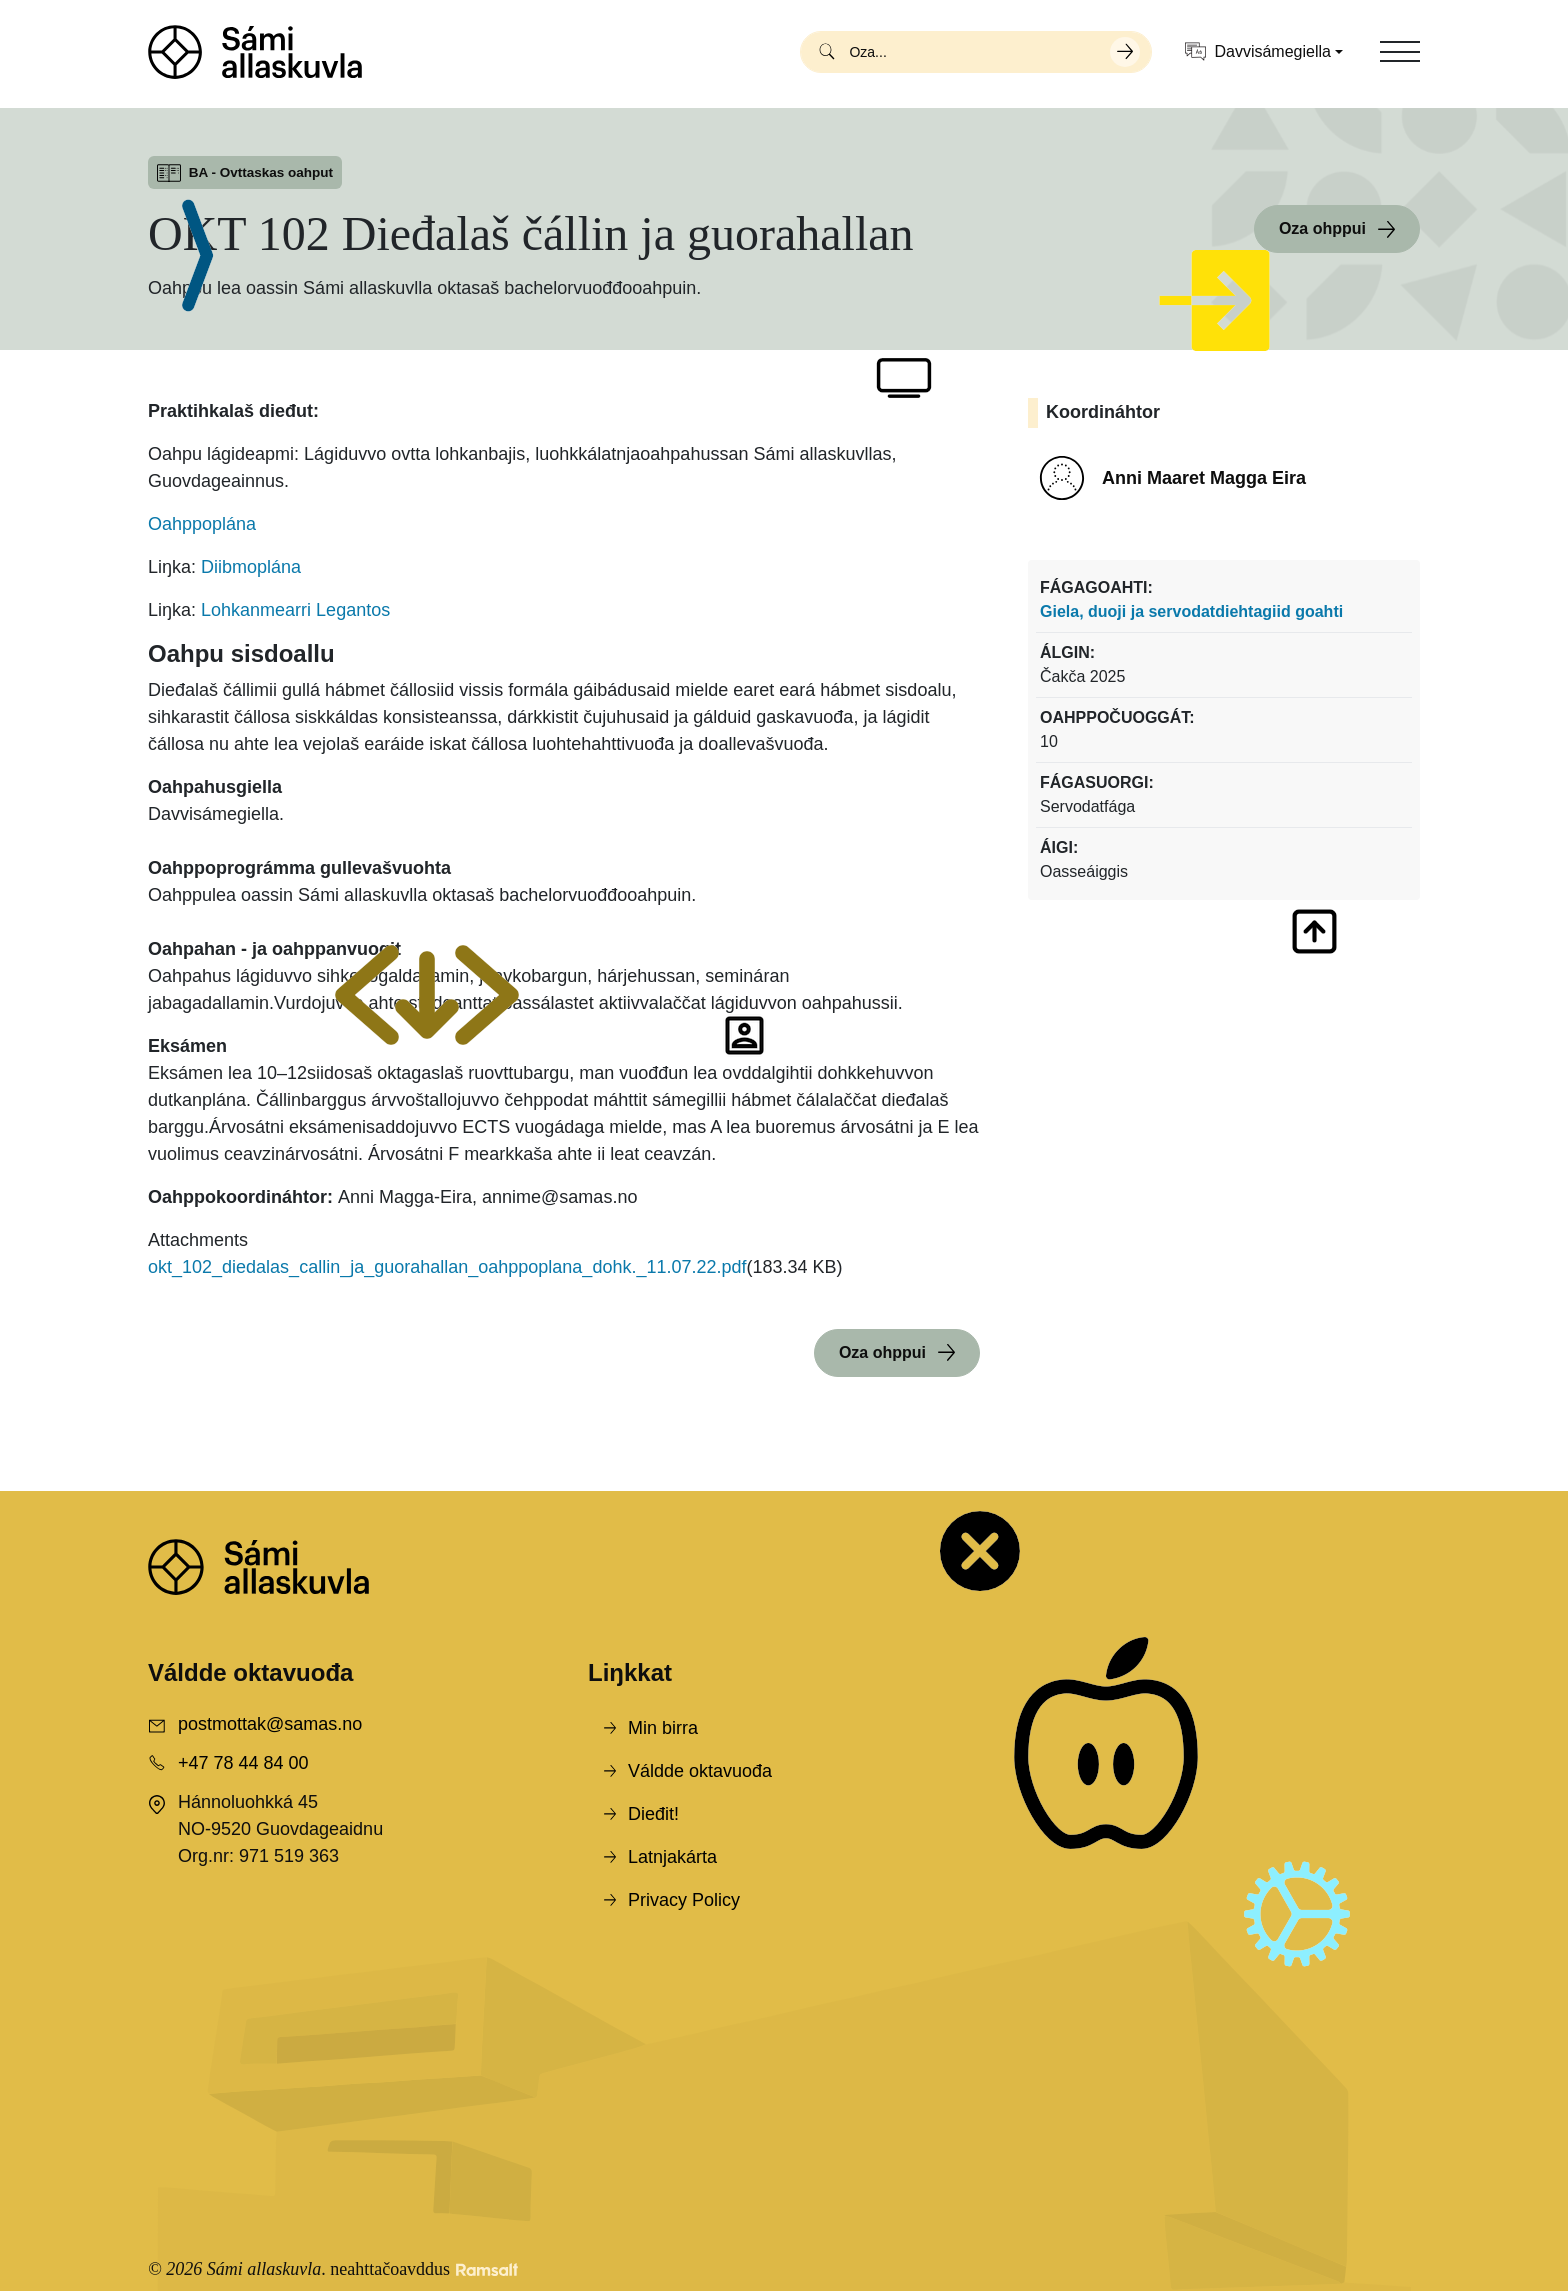  I want to click on log in to your account, so click(1214, 300).